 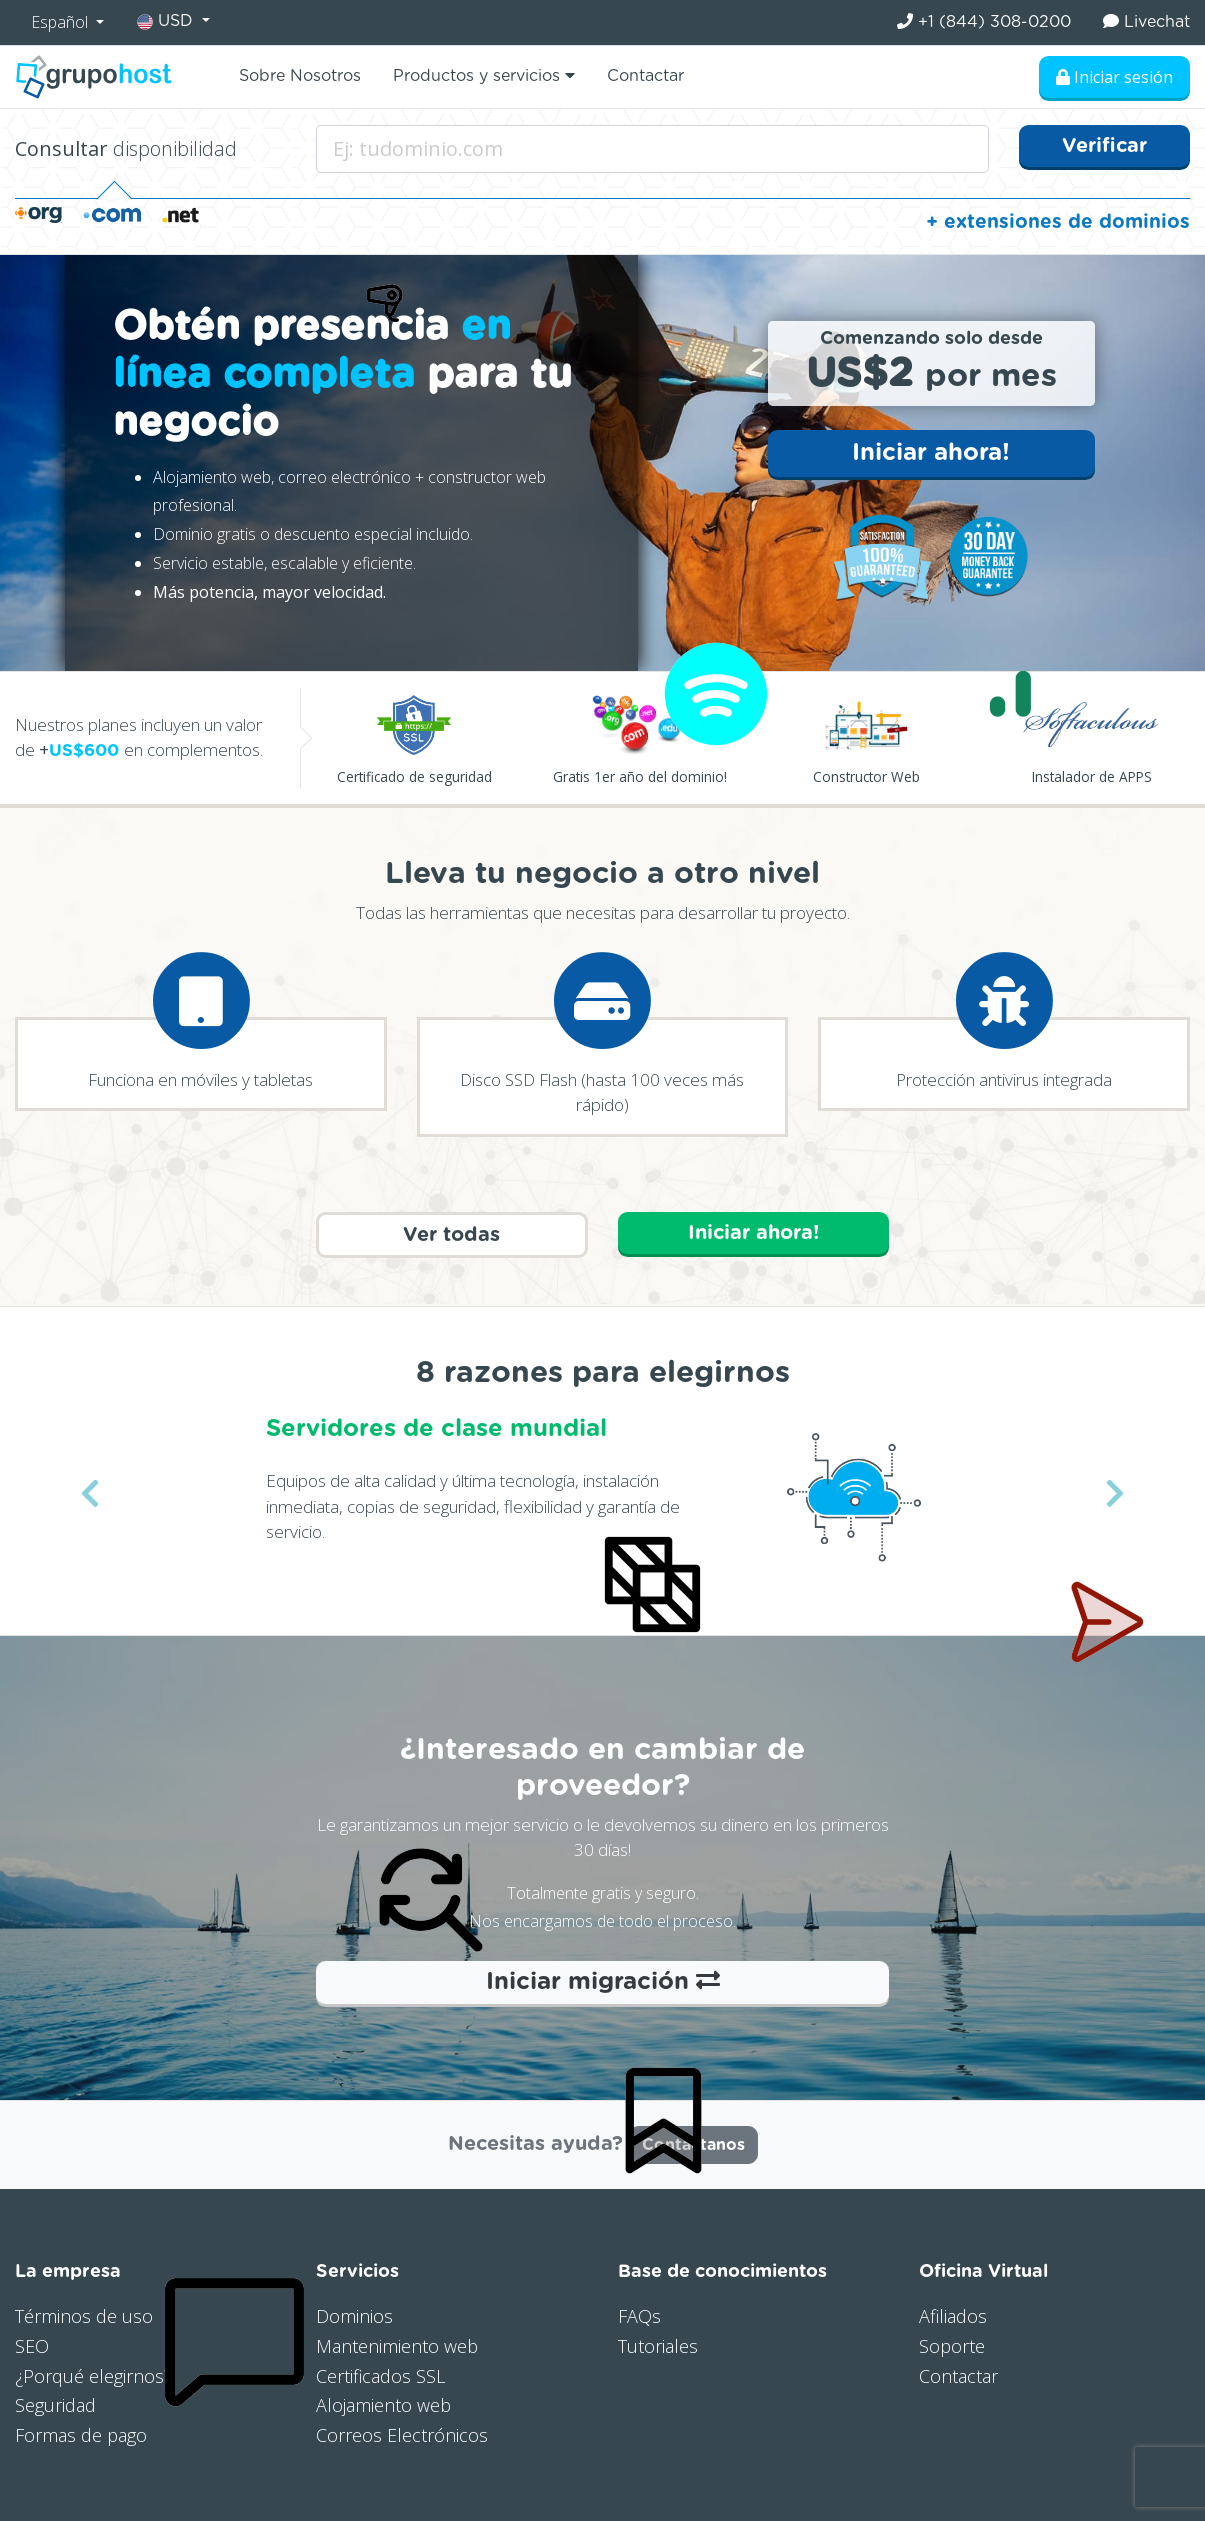 I want to click on open Spotify app, so click(x=716, y=694).